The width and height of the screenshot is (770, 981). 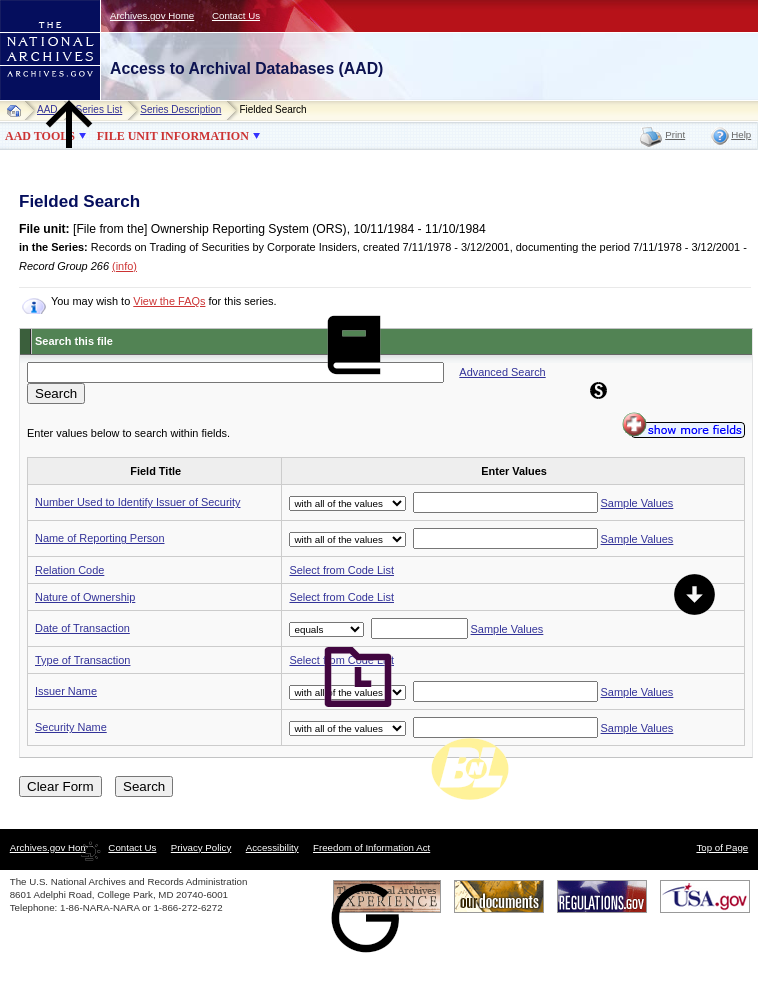 What do you see at coordinates (358, 677) in the screenshot?
I see `view folder history or previous versions` at bounding box center [358, 677].